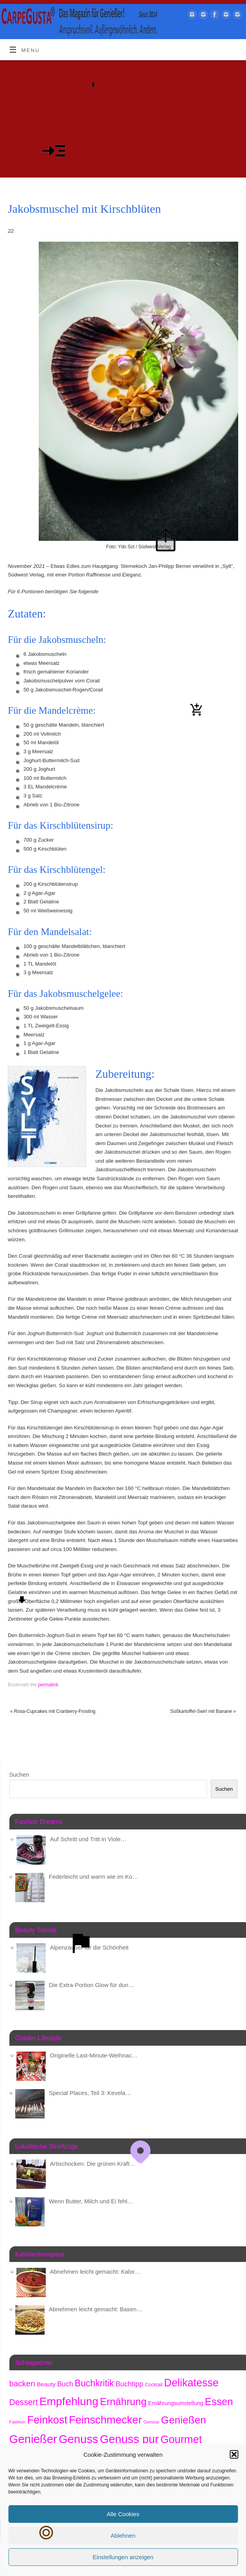  I want to click on download a file or content, so click(22, 1599).